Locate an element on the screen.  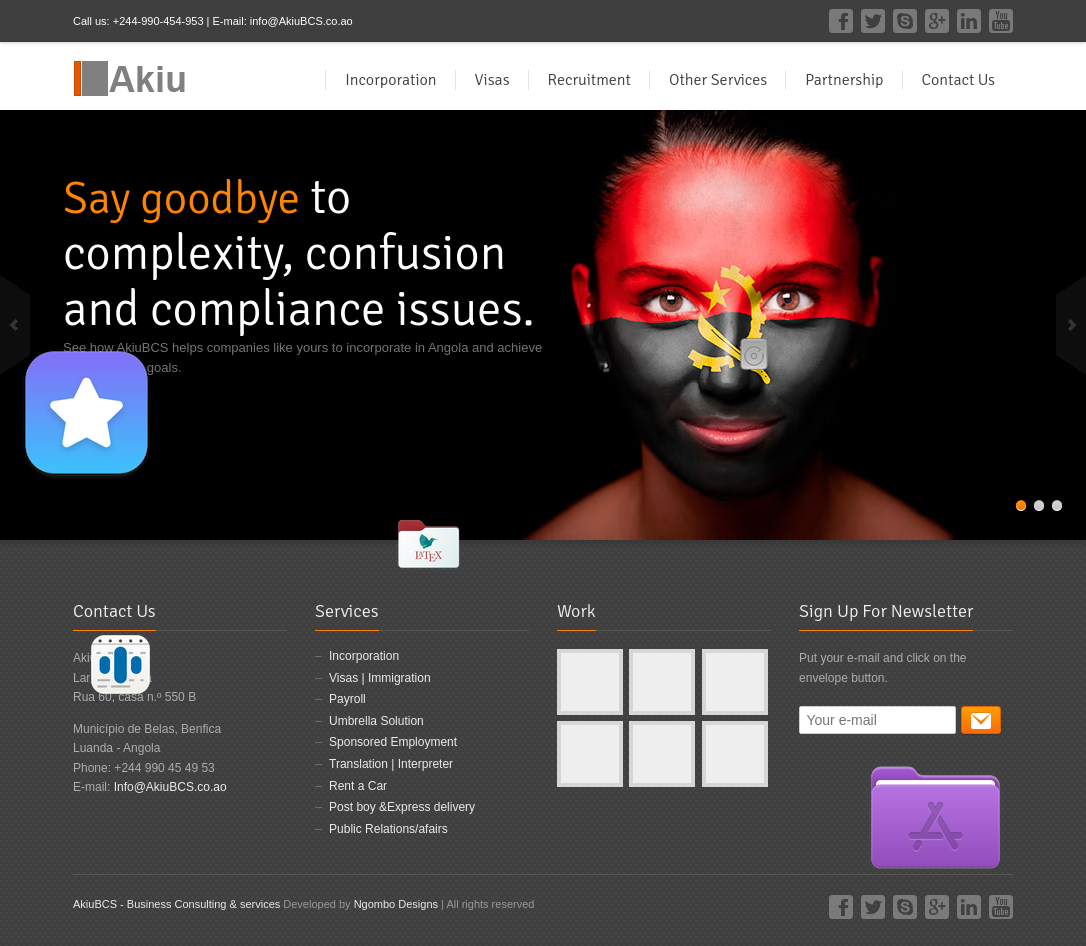
open folder containing LaTeX documents is located at coordinates (428, 545).